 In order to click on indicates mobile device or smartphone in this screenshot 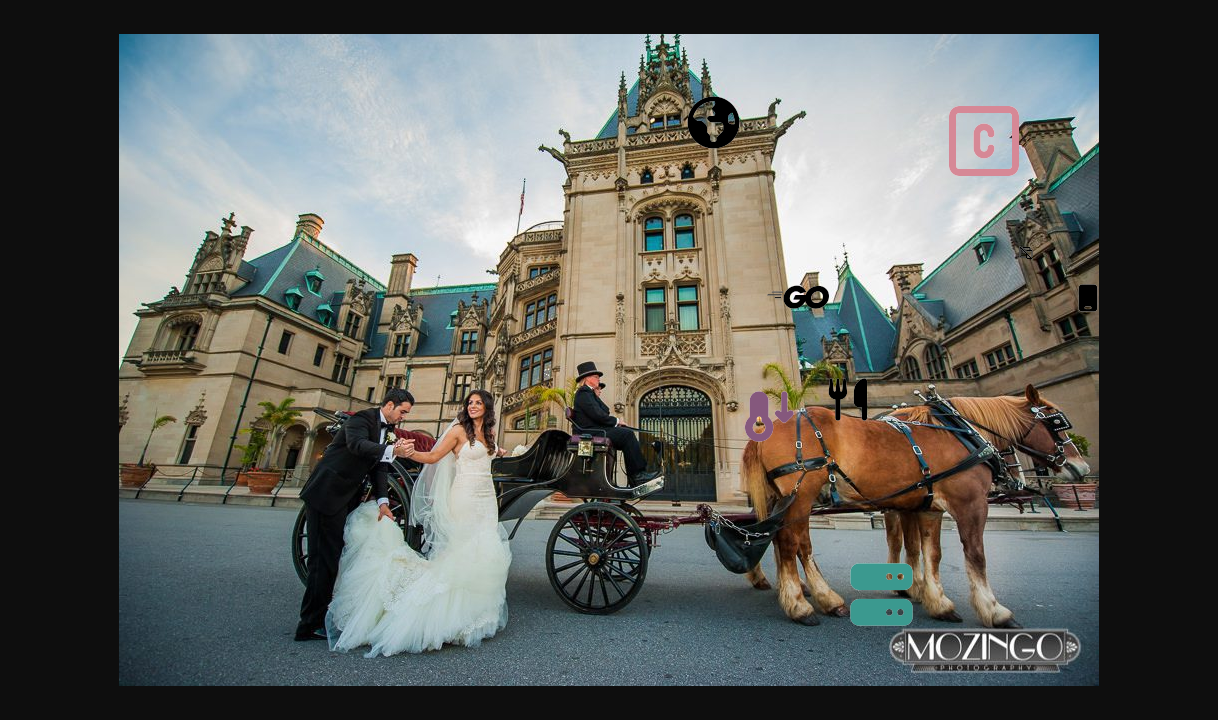, I will do `click(1088, 298)`.